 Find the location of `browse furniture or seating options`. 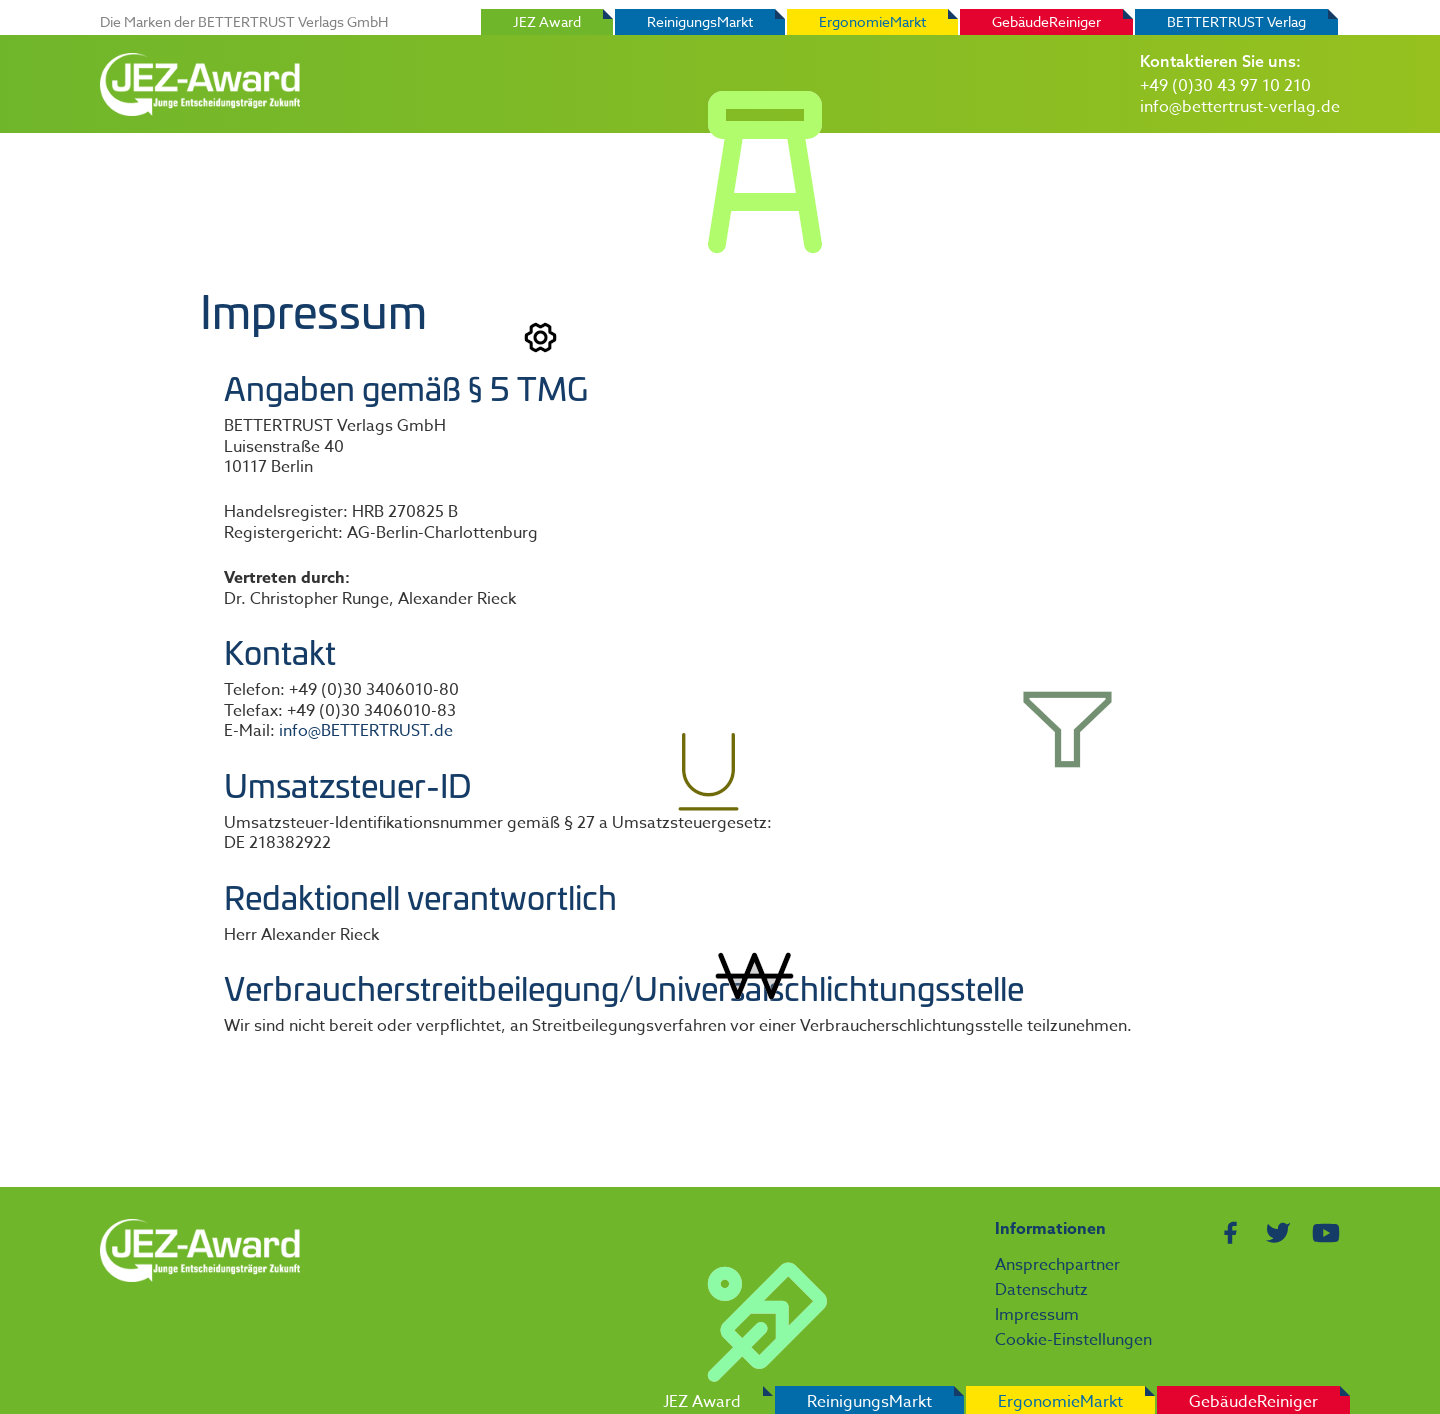

browse furniture or seating options is located at coordinates (765, 172).